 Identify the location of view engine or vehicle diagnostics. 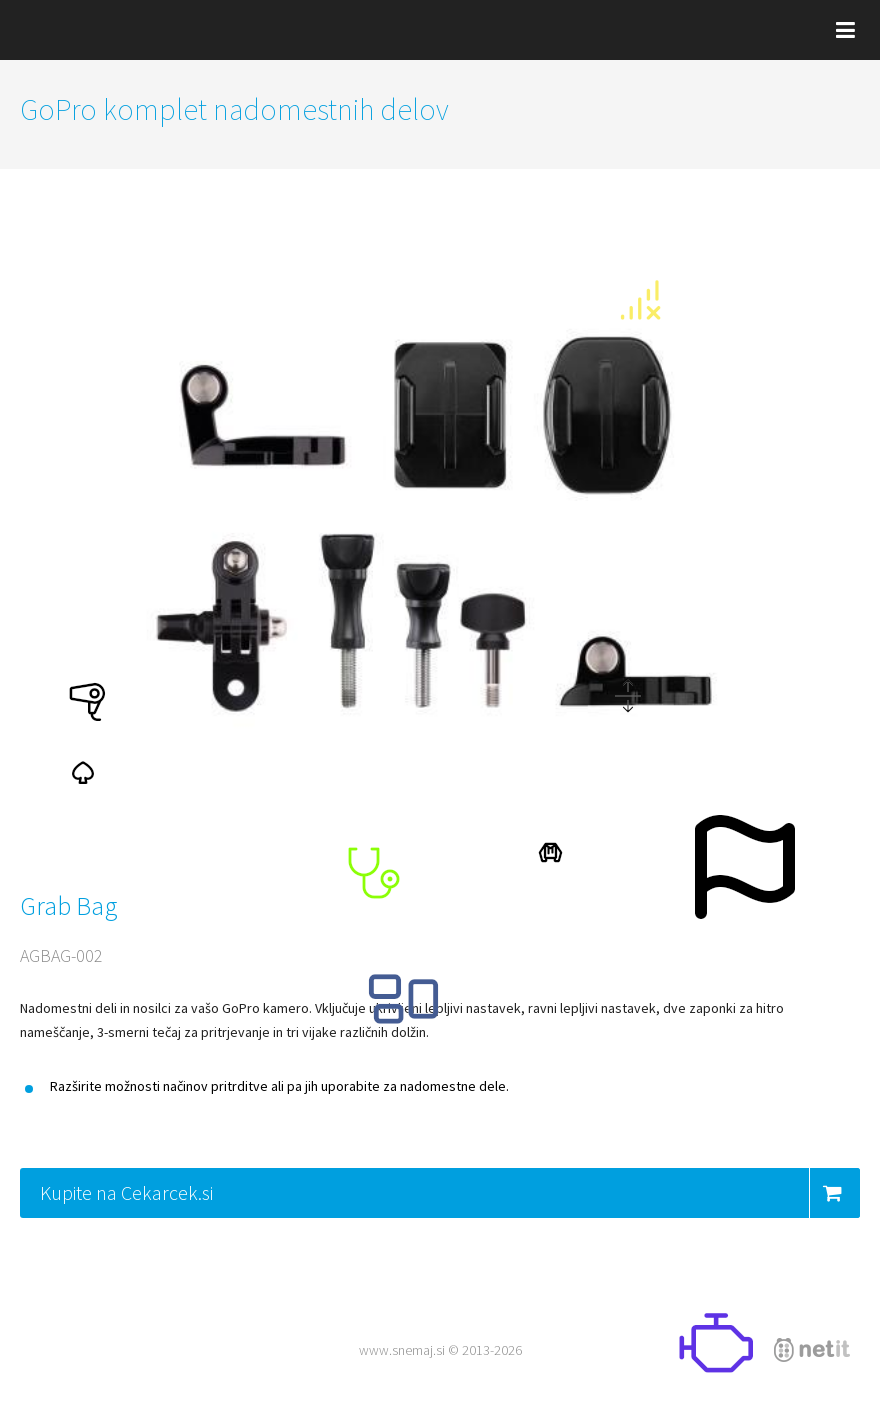
(715, 1344).